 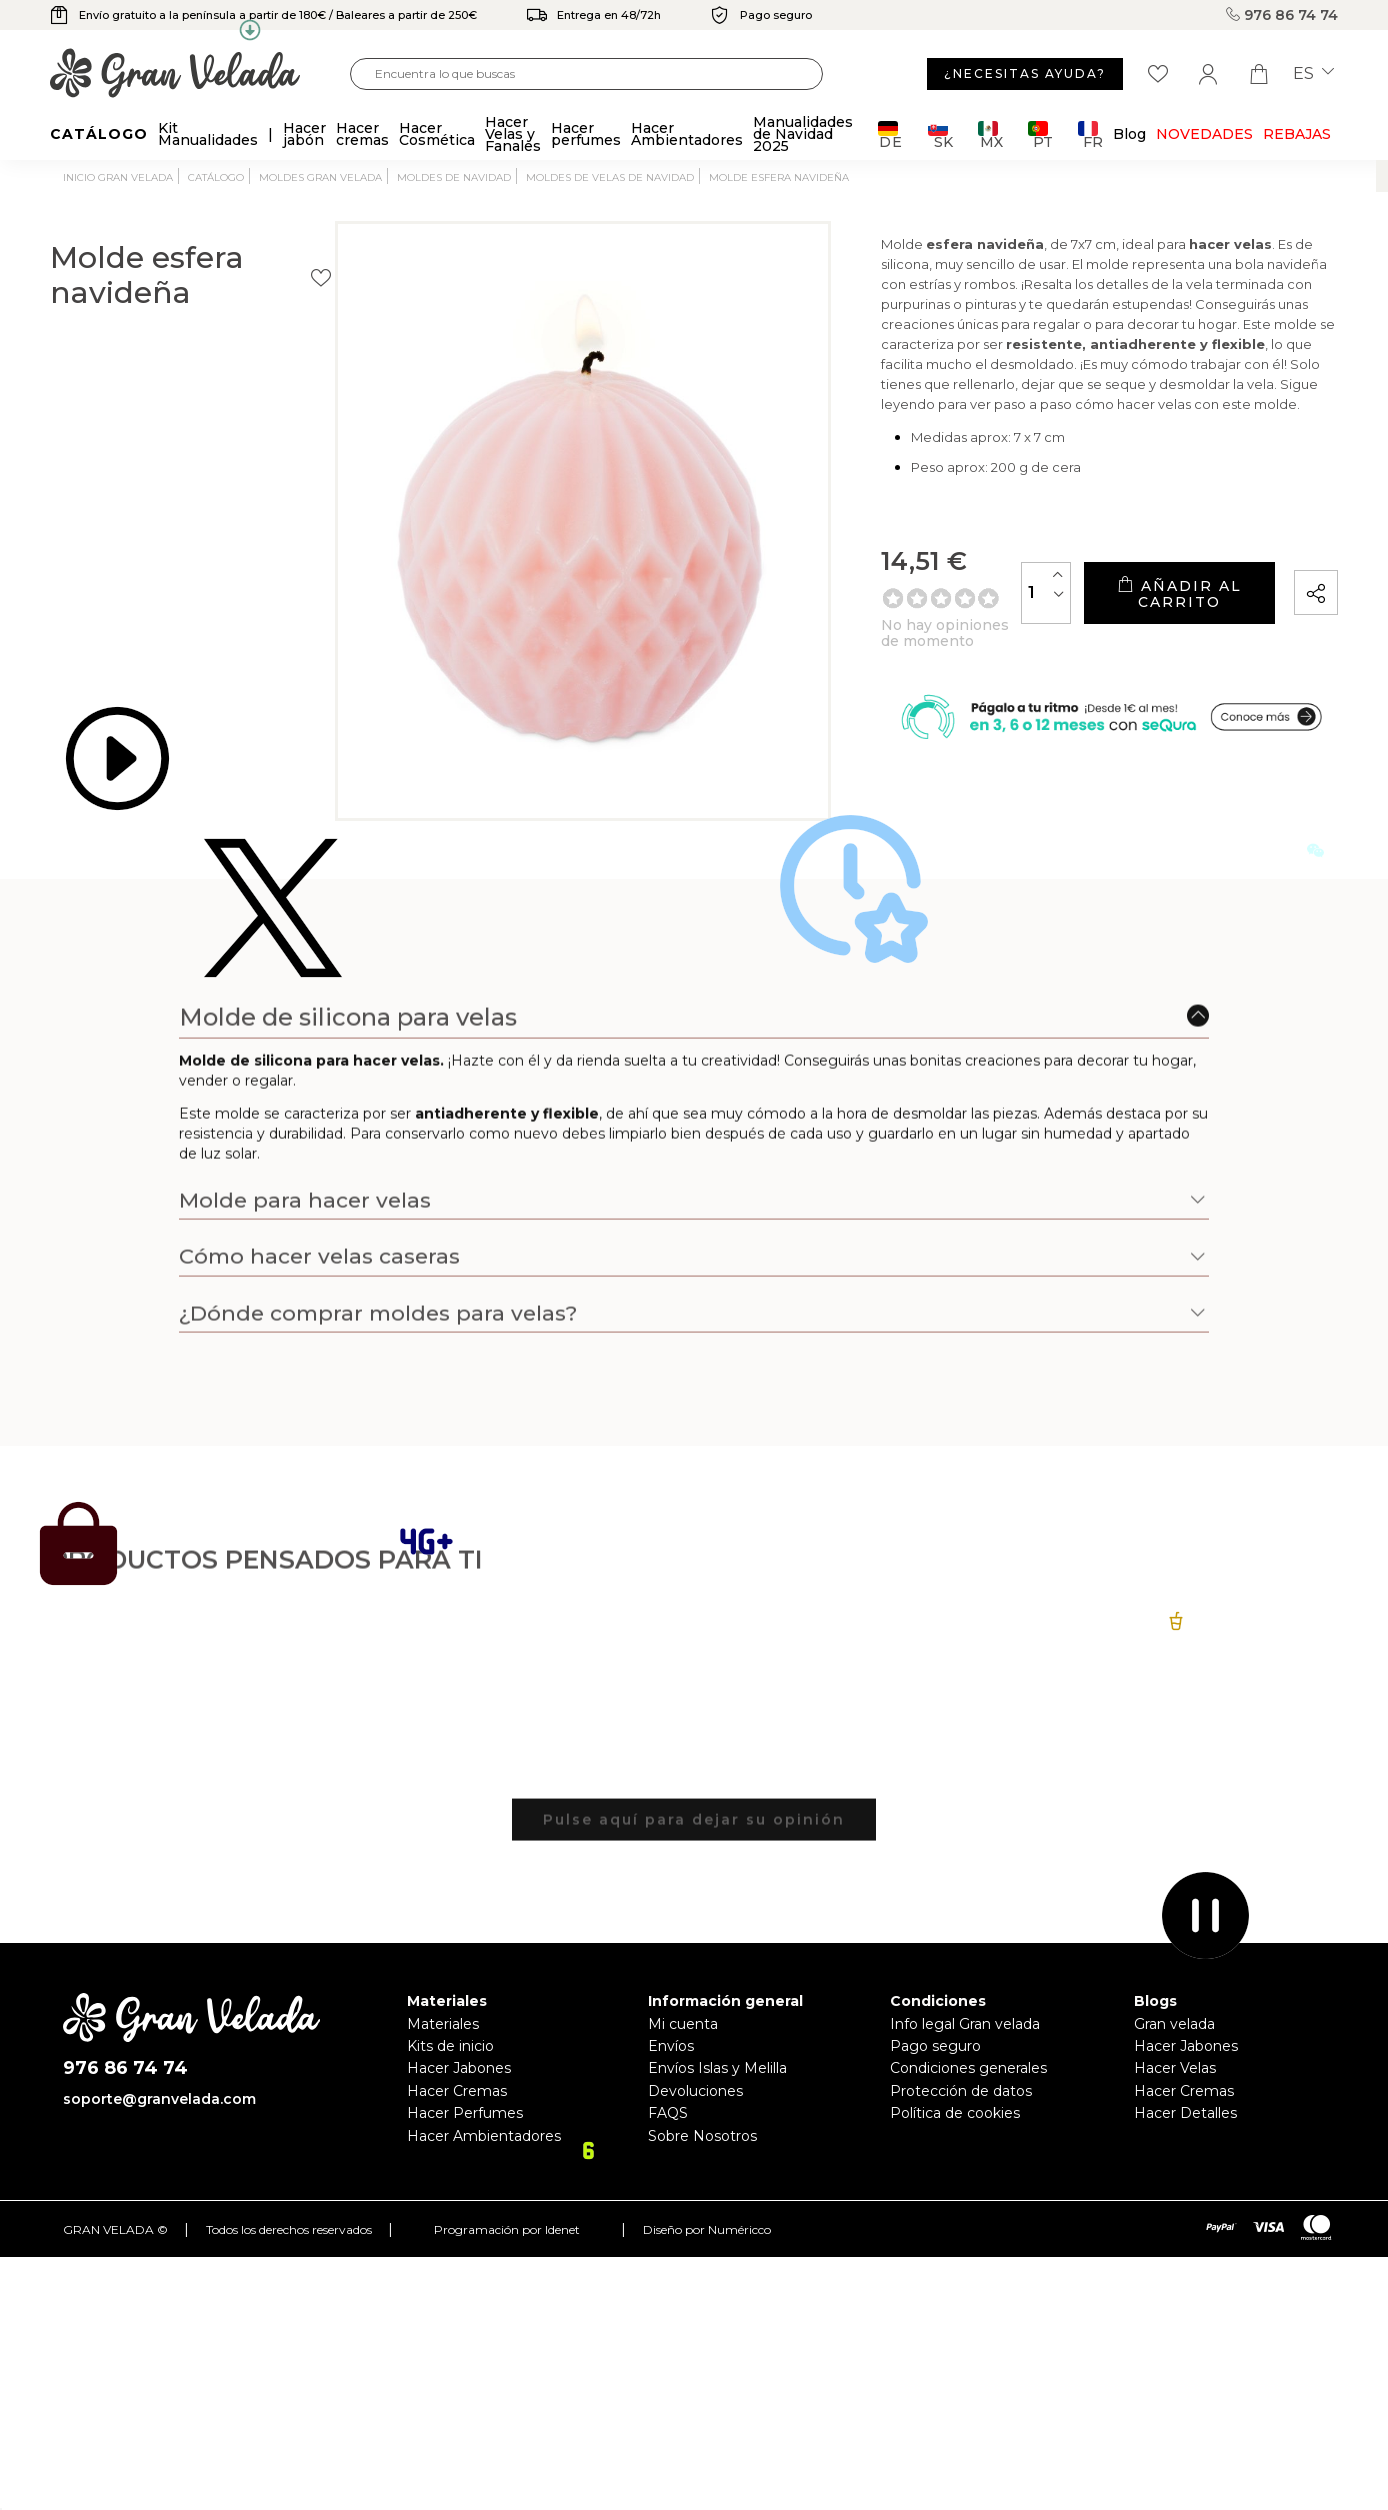 I want to click on download a file or content, so click(x=250, y=30).